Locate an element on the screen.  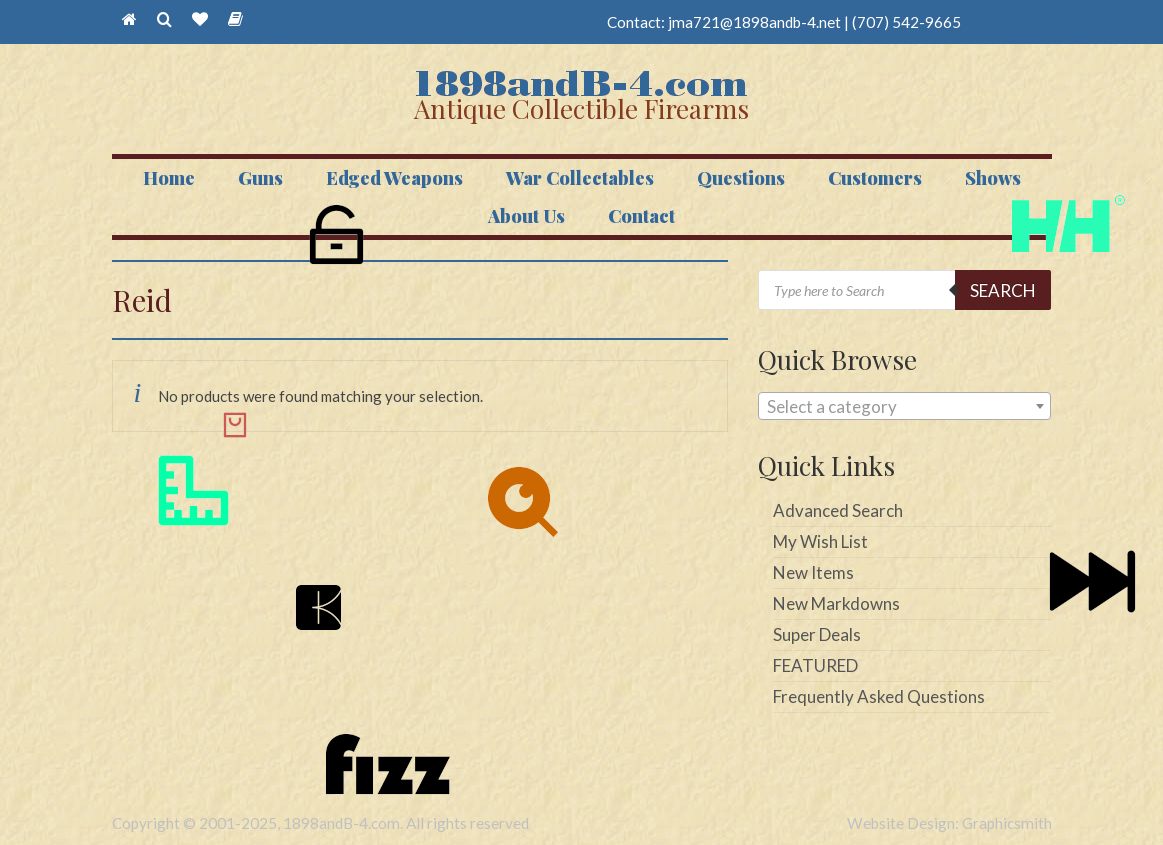
visit the Helly Hansen website is located at coordinates (1068, 223).